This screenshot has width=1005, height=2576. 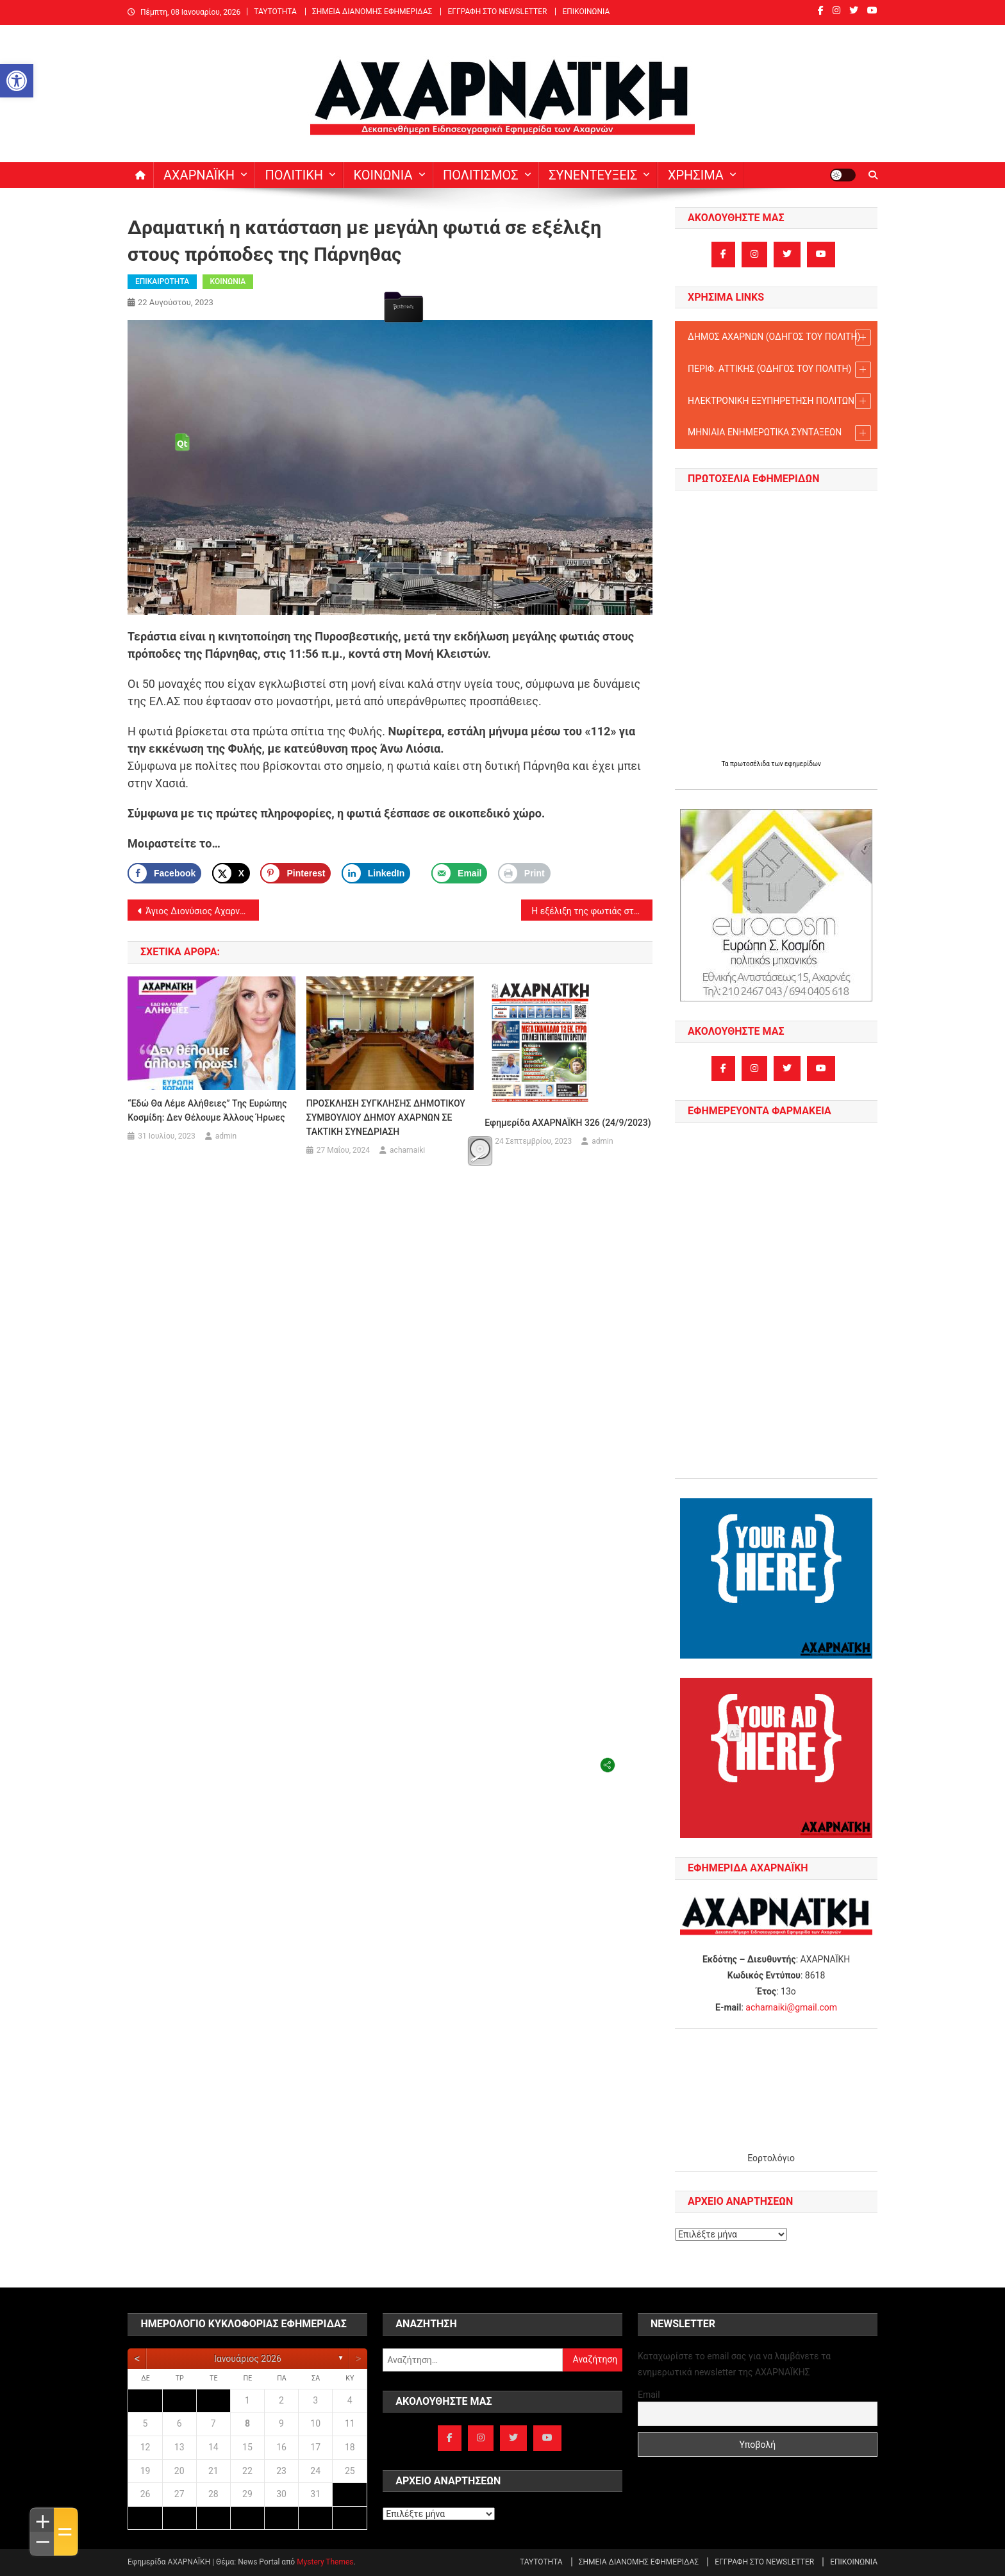 What do you see at coordinates (54, 2532) in the screenshot?
I see `open the calculator app` at bounding box center [54, 2532].